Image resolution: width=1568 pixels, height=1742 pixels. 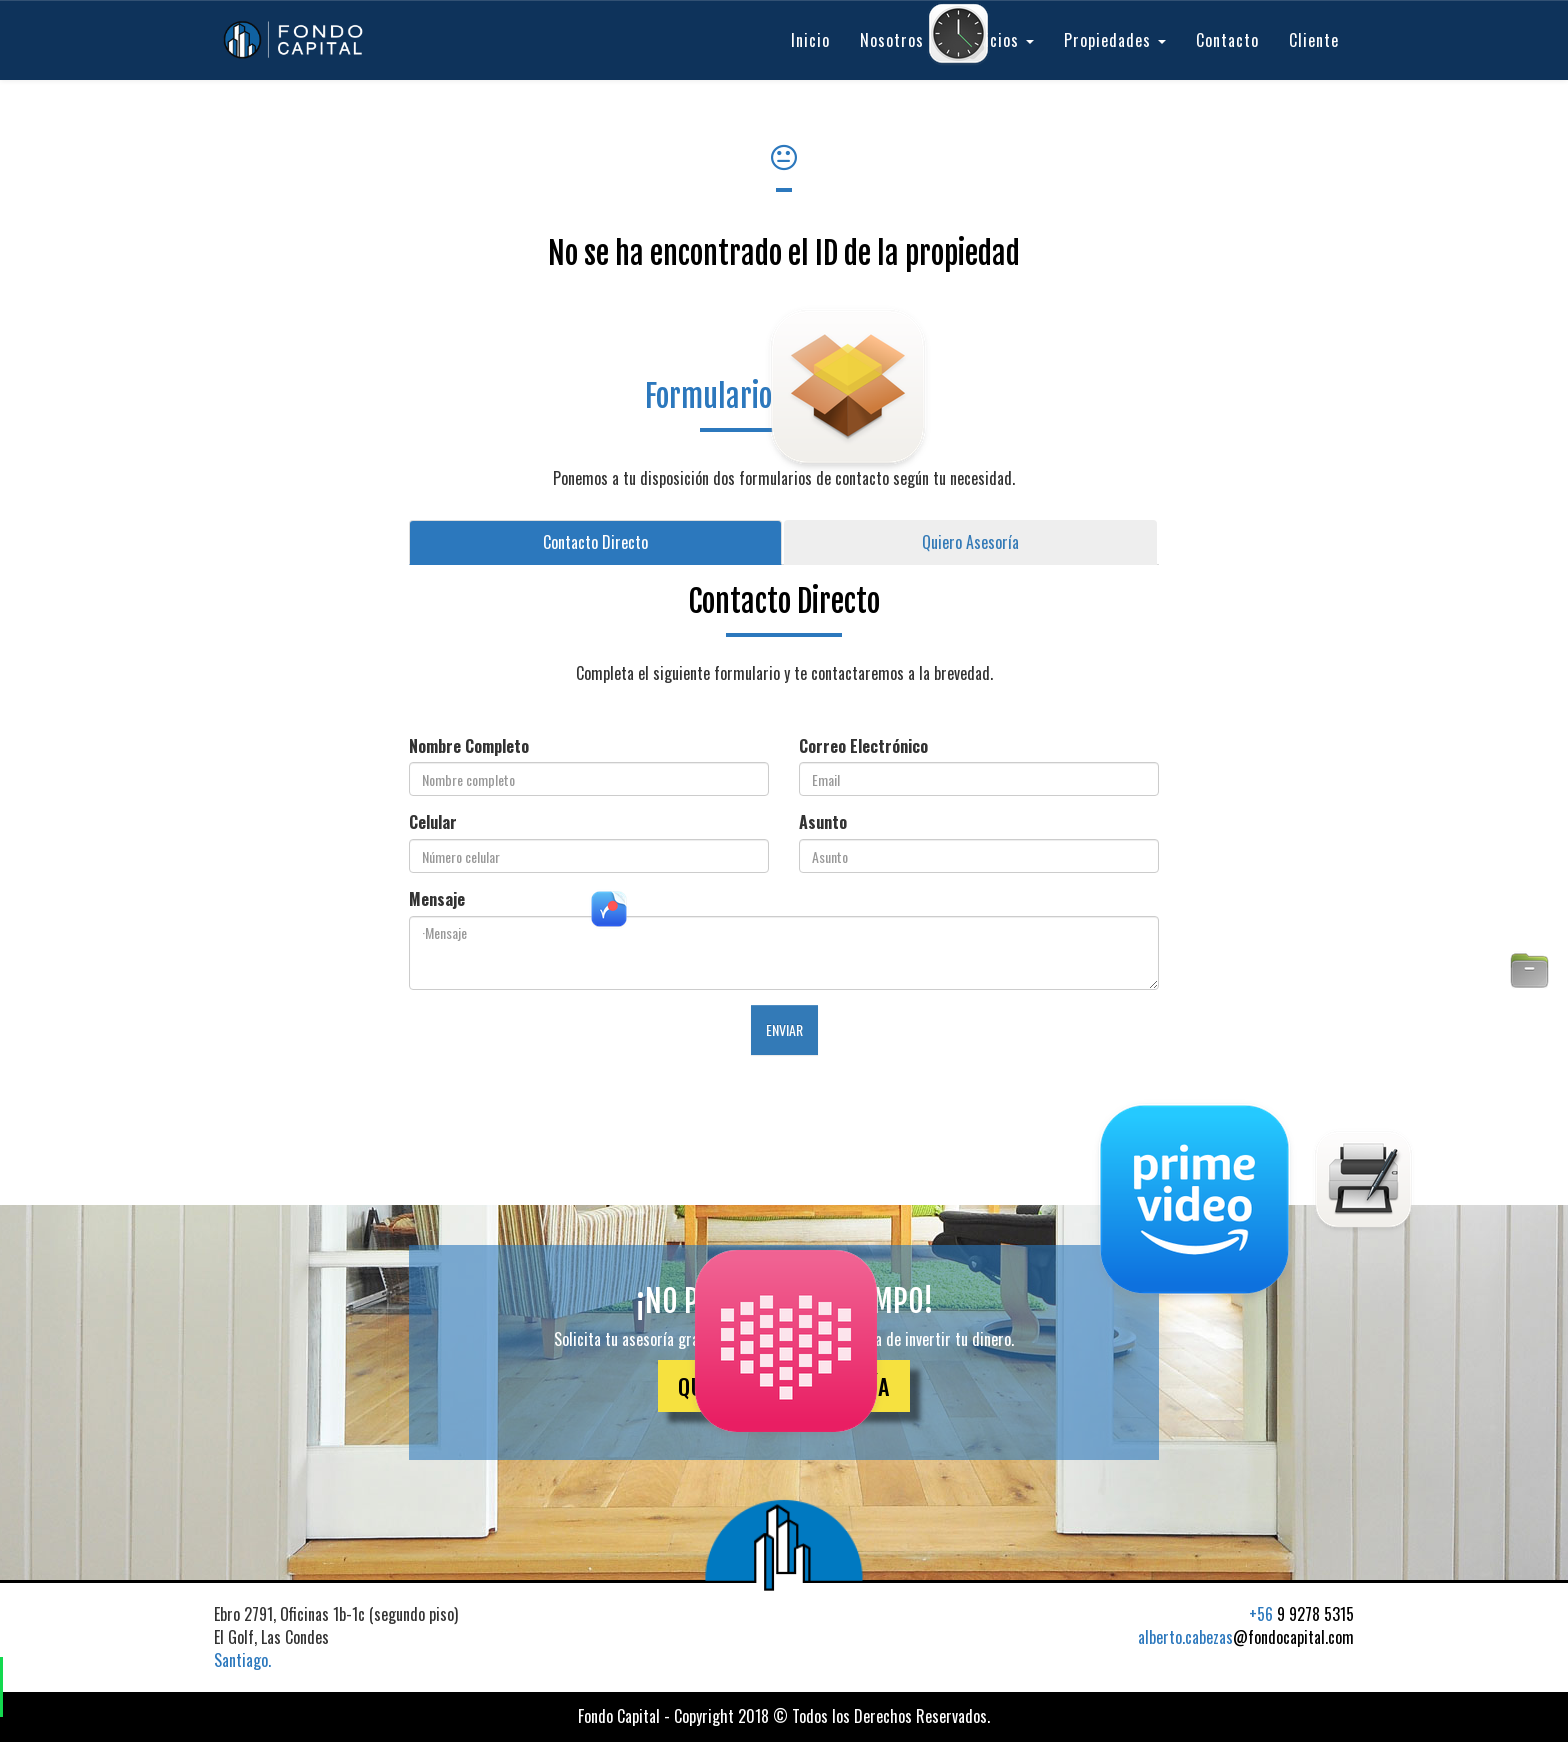 I want to click on open go for it productivity app, so click(x=958, y=33).